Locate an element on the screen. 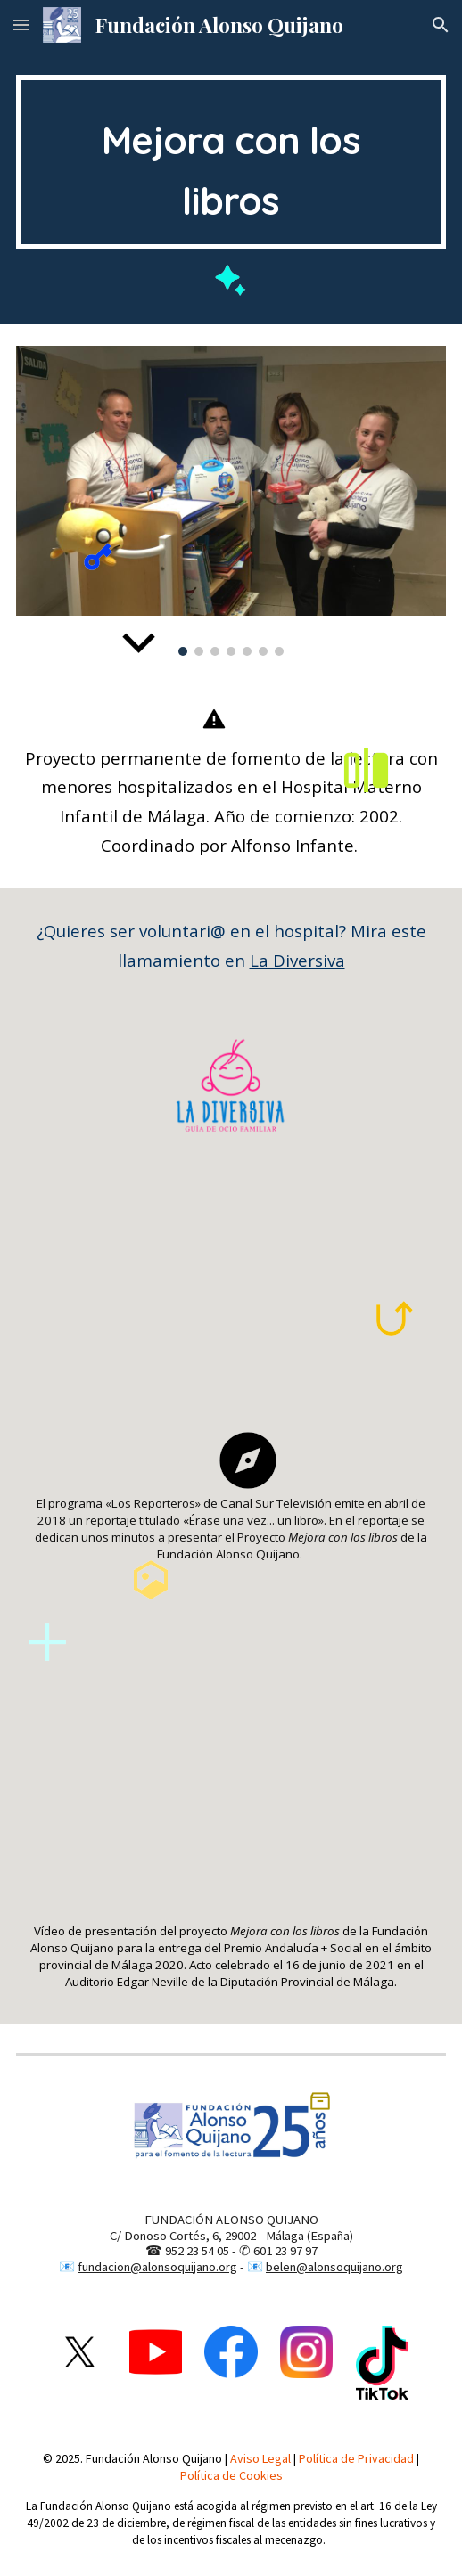 This screenshot has height=2576, width=462. expand dropdown menu is located at coordinates (138, 642).